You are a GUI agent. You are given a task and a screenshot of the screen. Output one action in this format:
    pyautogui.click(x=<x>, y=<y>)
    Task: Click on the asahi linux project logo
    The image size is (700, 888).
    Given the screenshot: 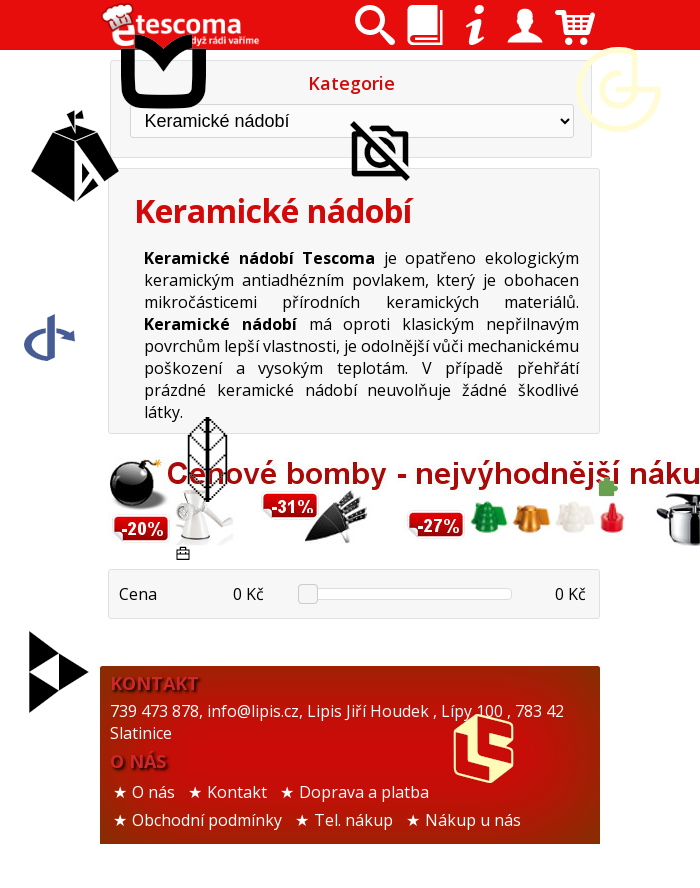 What is the action you would take?
    pyautogui.click(x=75, y=156)
    